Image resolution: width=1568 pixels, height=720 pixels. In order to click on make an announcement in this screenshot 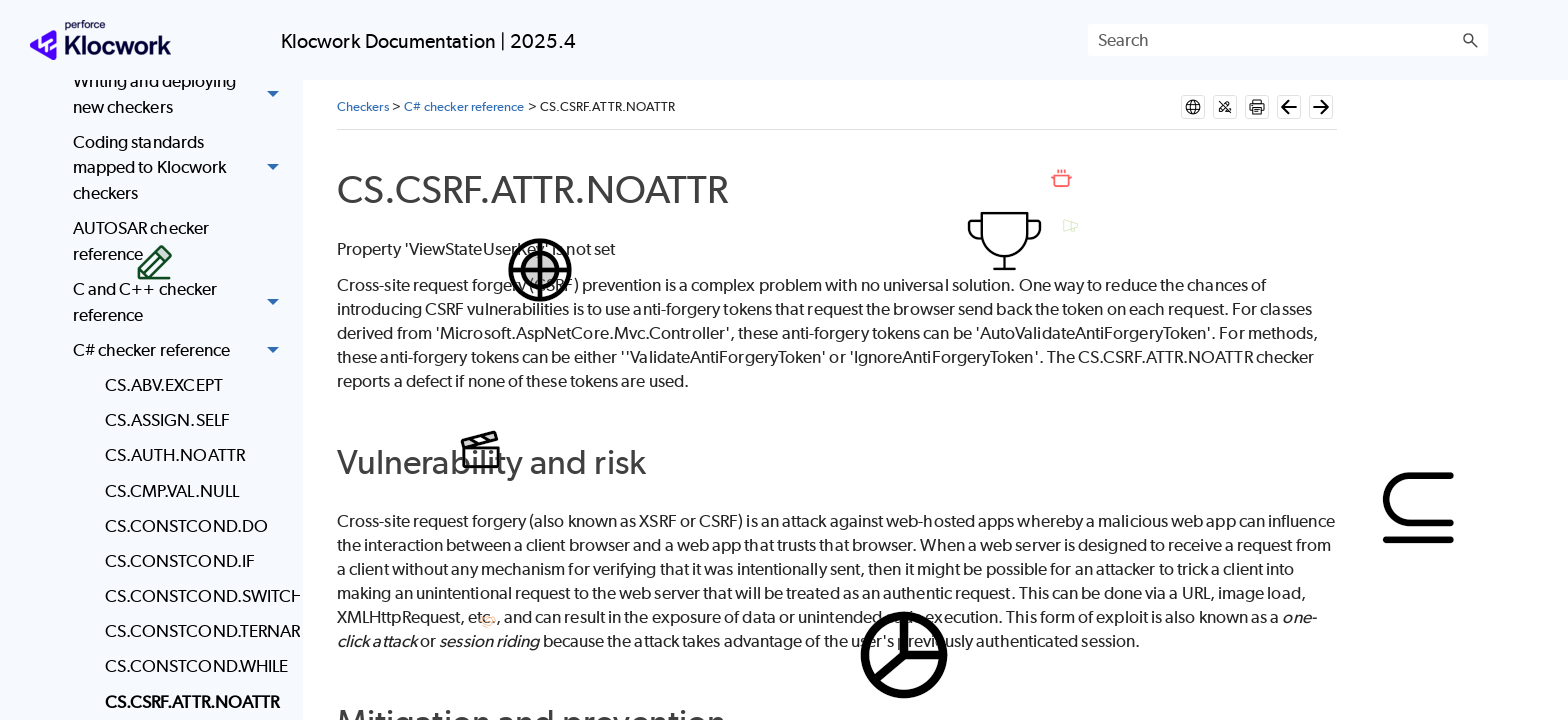, I will do `click(1070, 226)`.